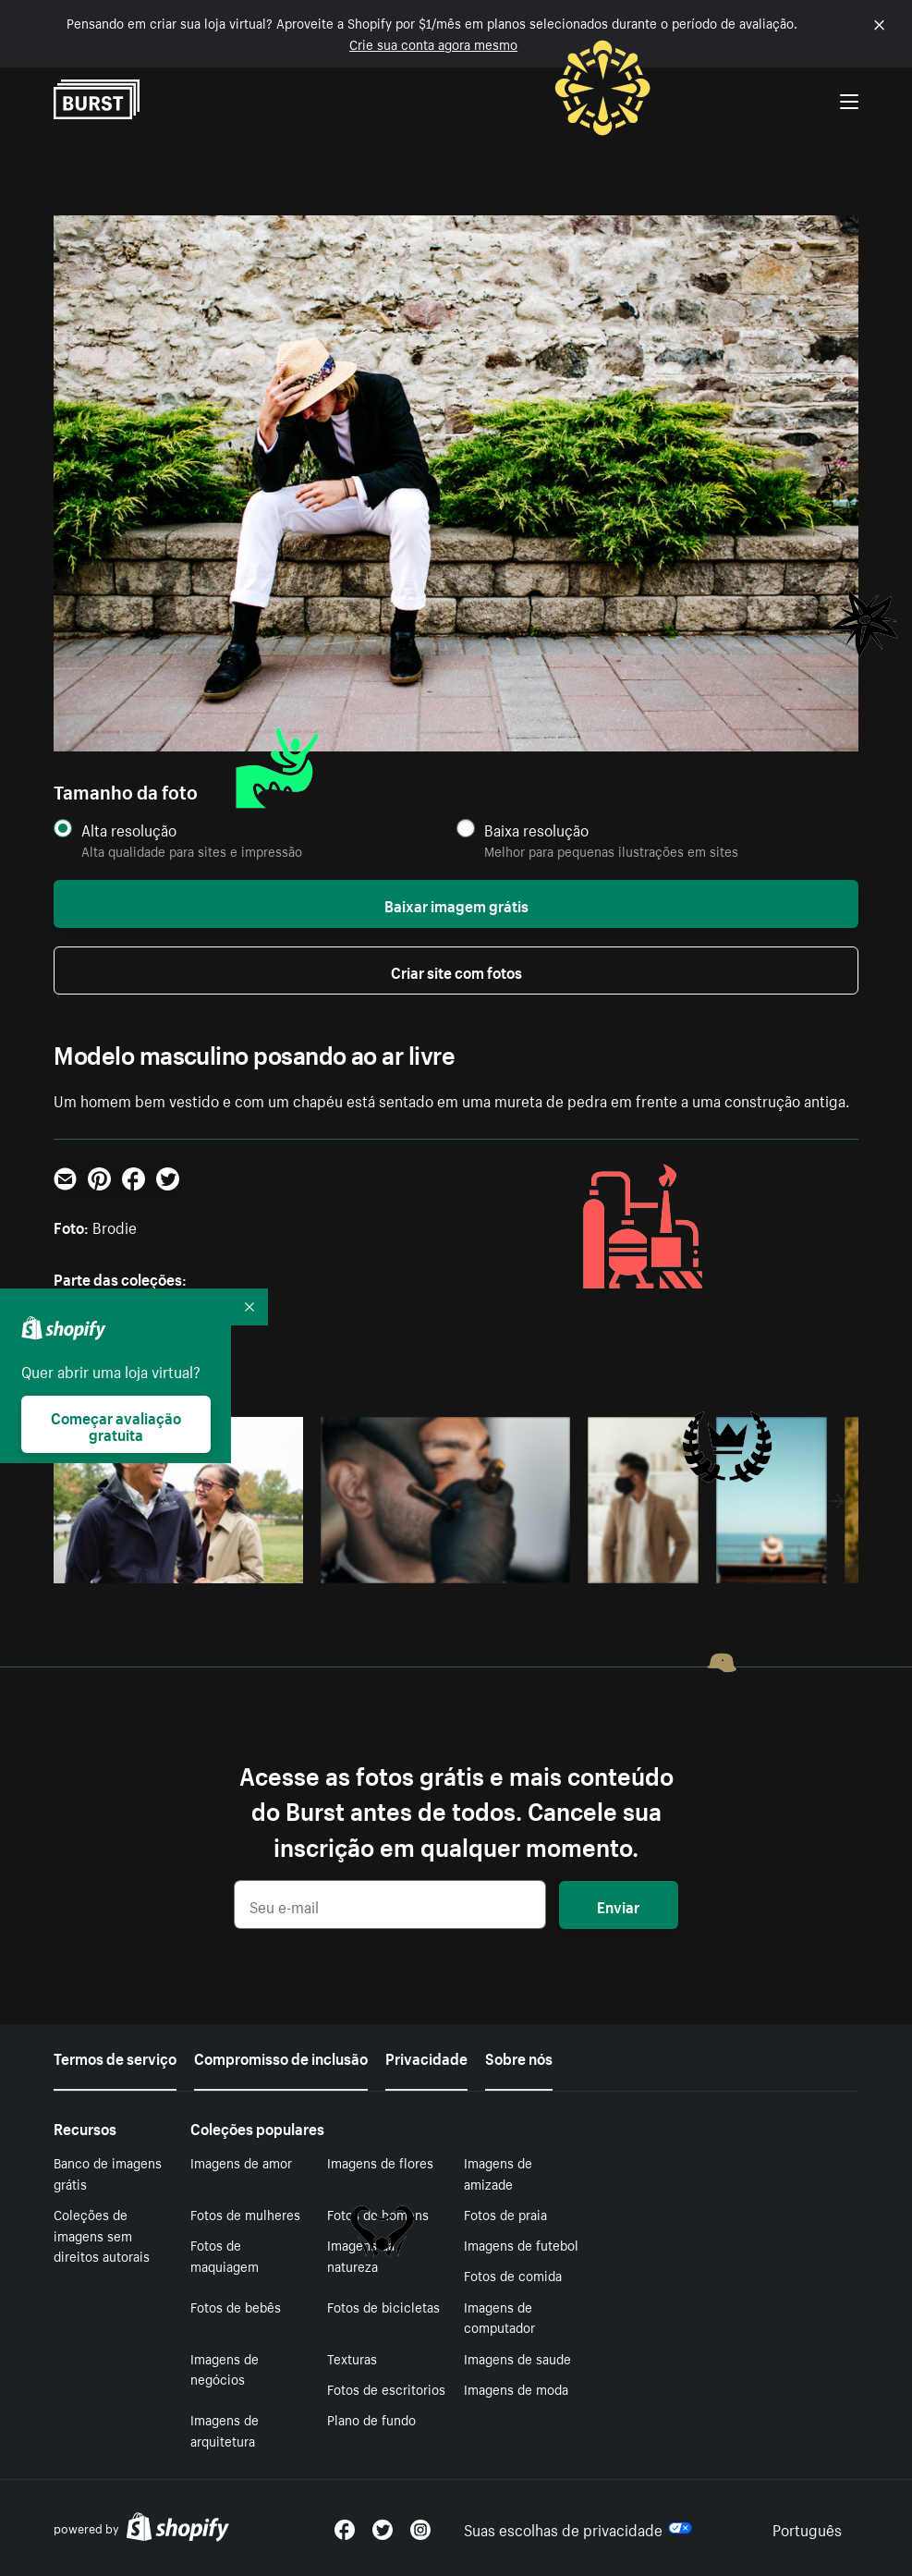 The image size is (912, 2576). Describe the element at coordinates (722, 1663) in the screenshot. I see `select military or soldier character class` at that location.